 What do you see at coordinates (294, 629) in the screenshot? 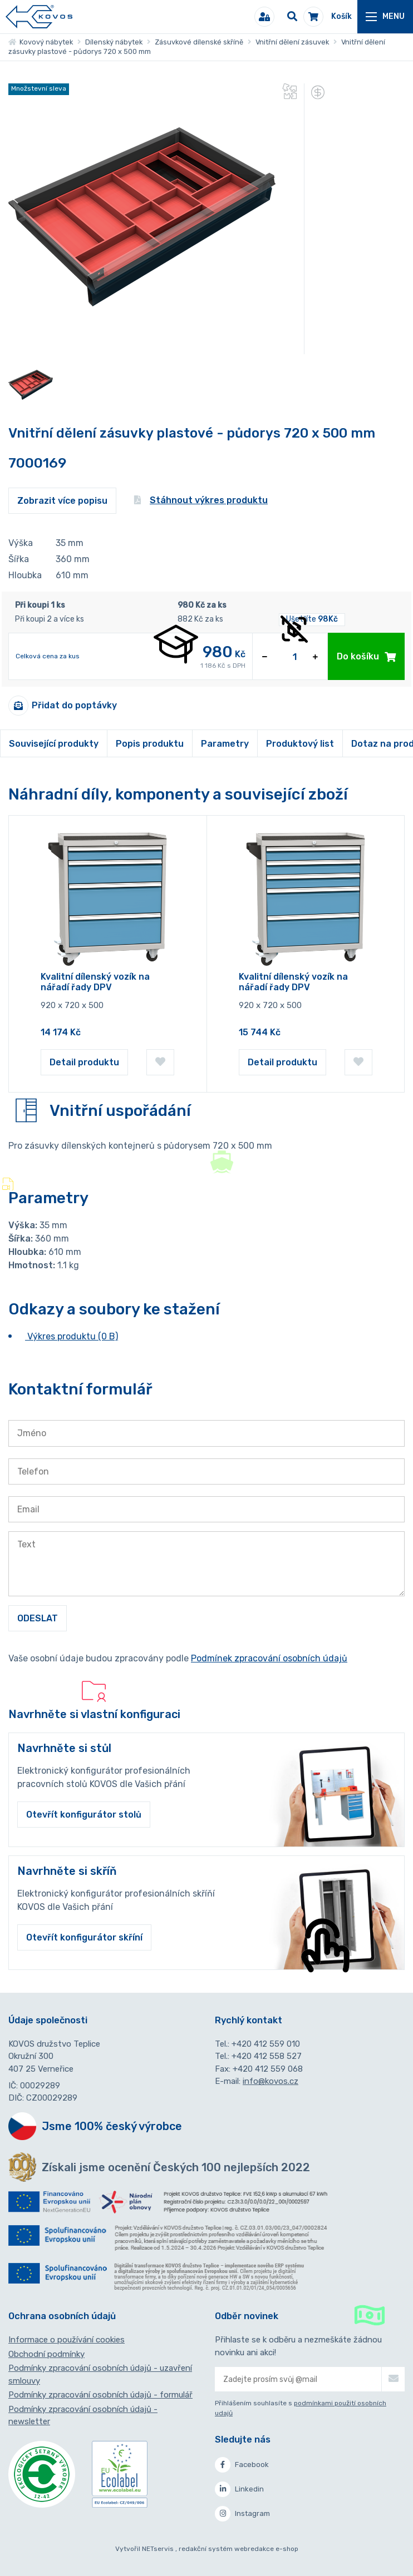
I see `disable augmented reality mode` at bounding box center [294, 629].